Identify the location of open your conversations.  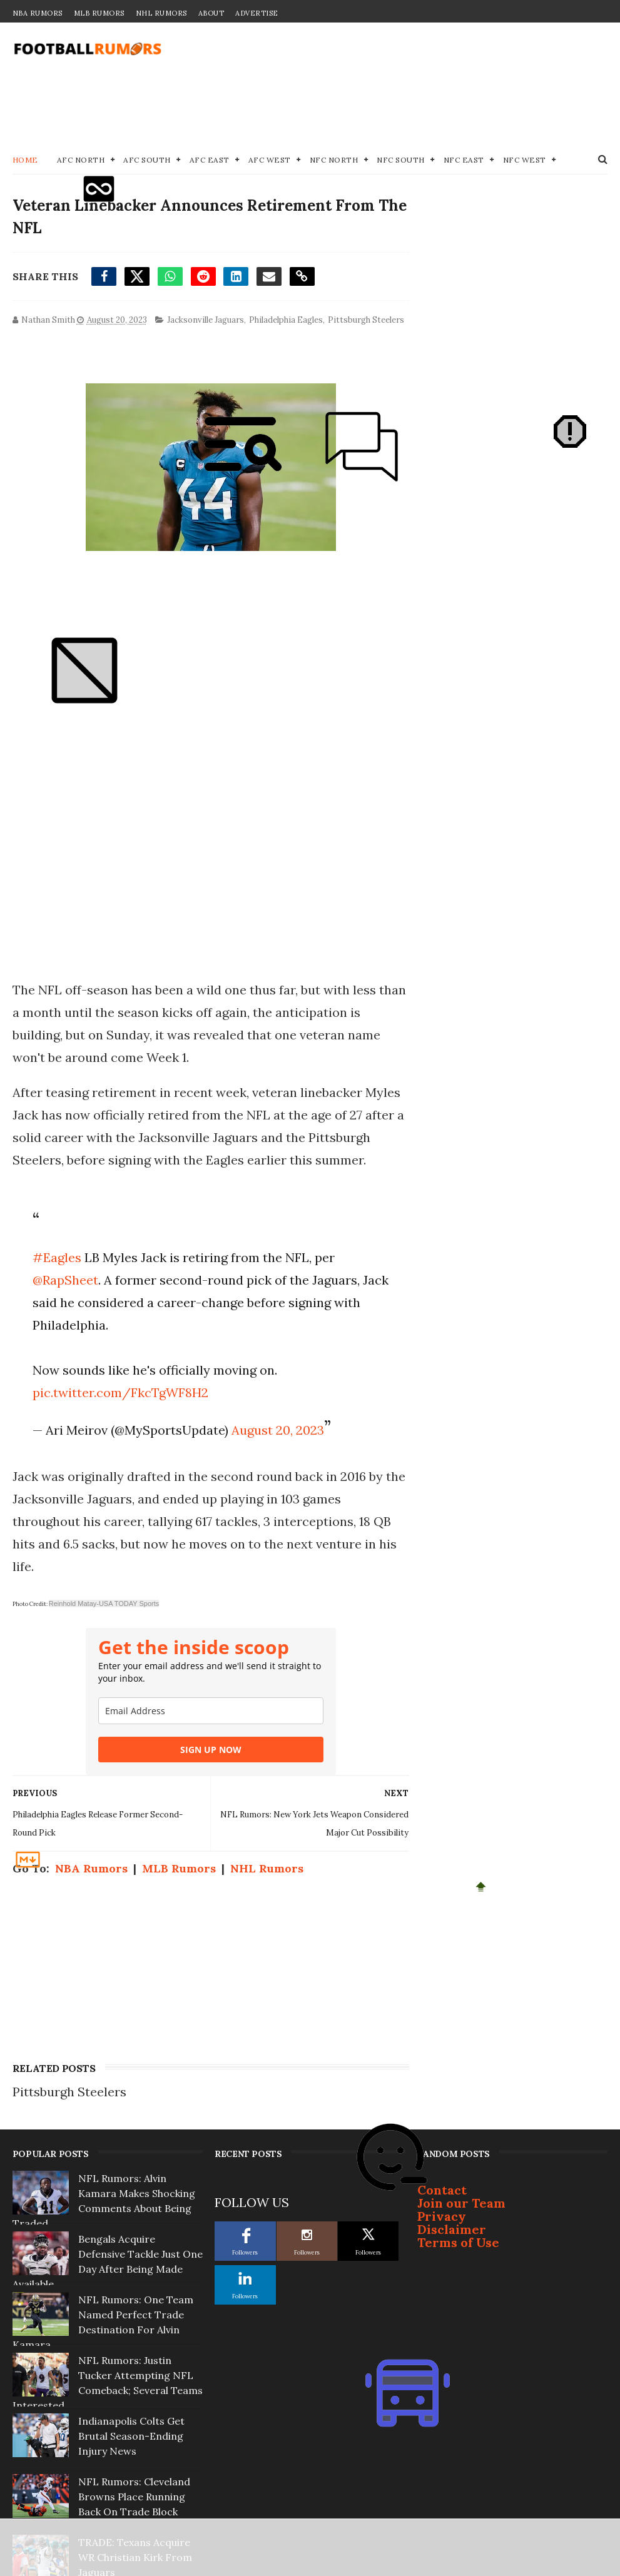
(362, 445).